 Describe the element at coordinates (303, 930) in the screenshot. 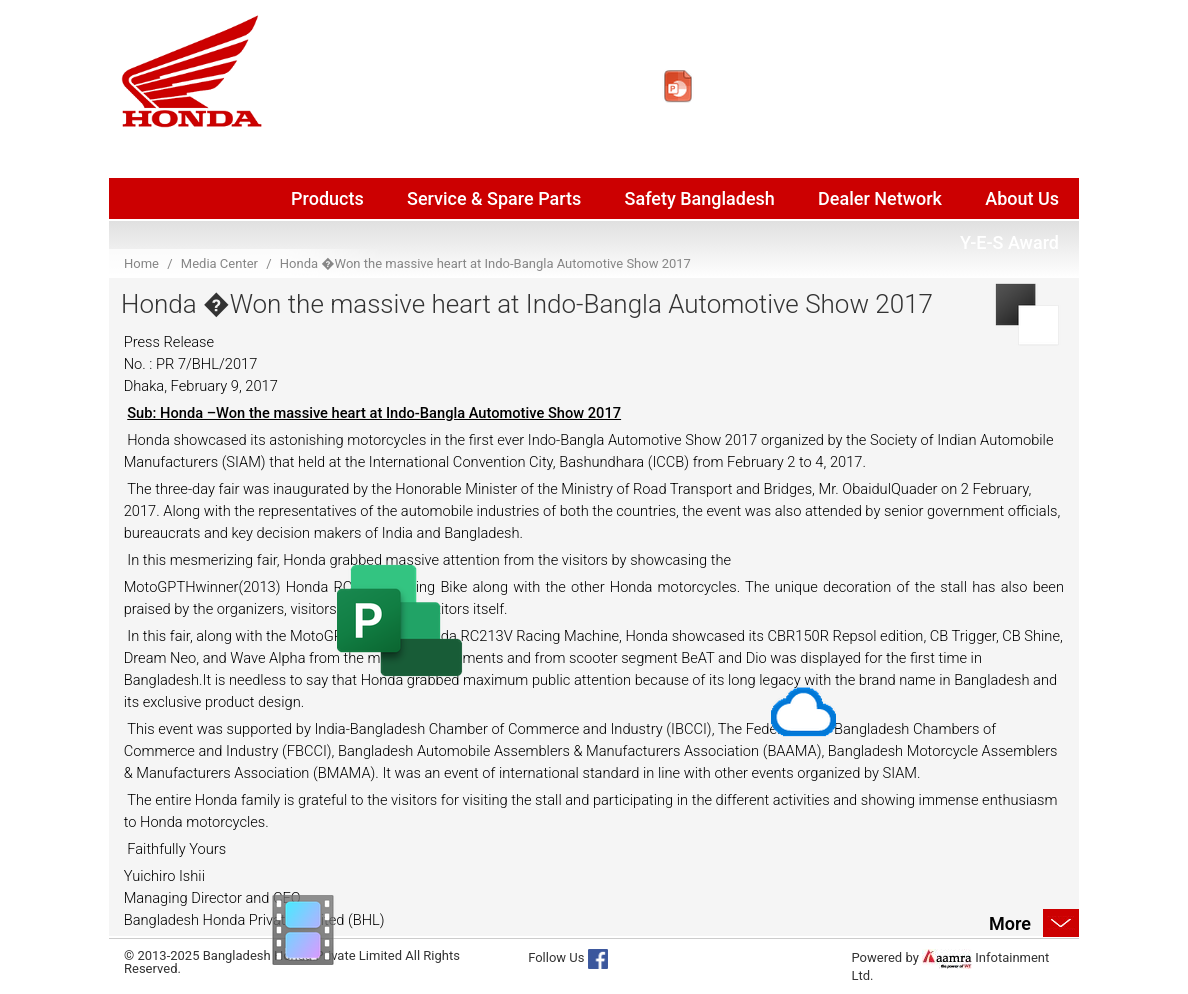

I see `open video player or media library` at that location.